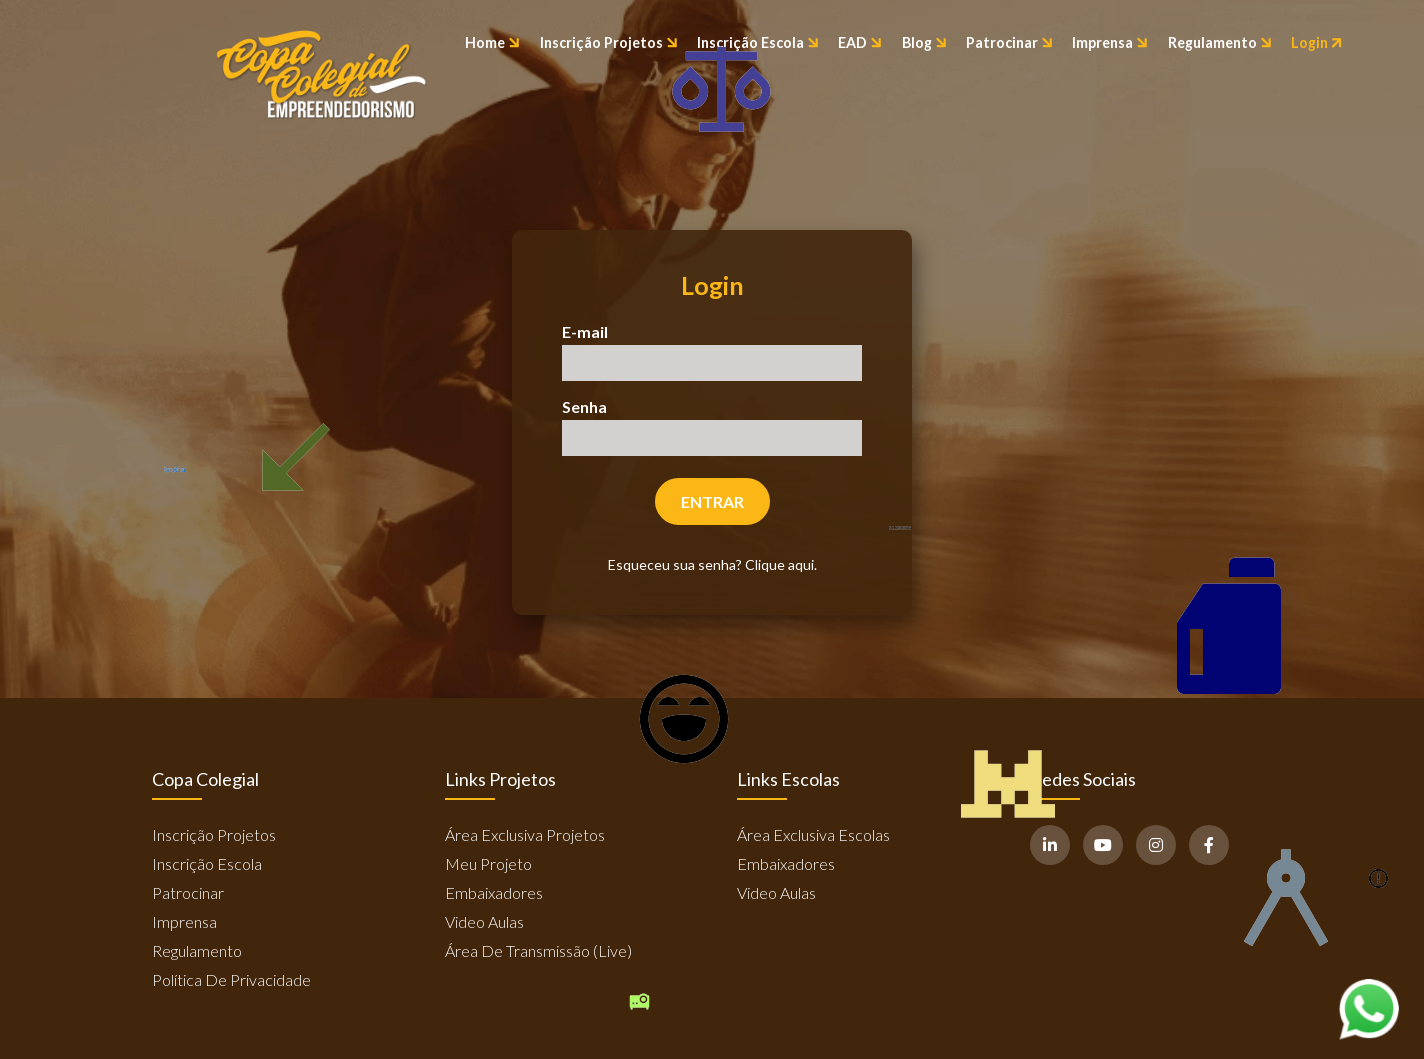  What do you see at coordinates (1286, 897) in the screenshot?
I see `access drawing or design tools` at bounding box center [1286, 897].